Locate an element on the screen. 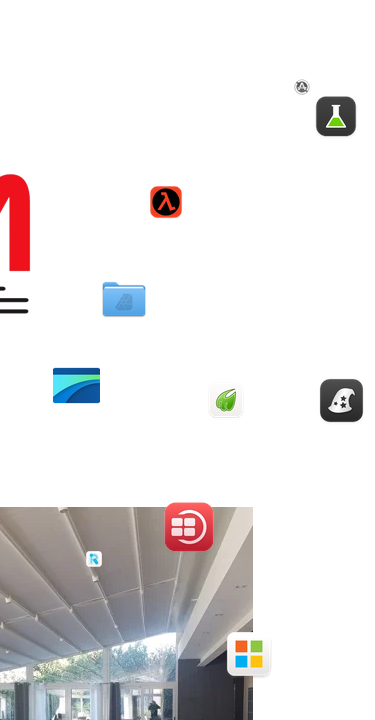  launch microsoft edge webview runtime is located at coordinates (76, 385).